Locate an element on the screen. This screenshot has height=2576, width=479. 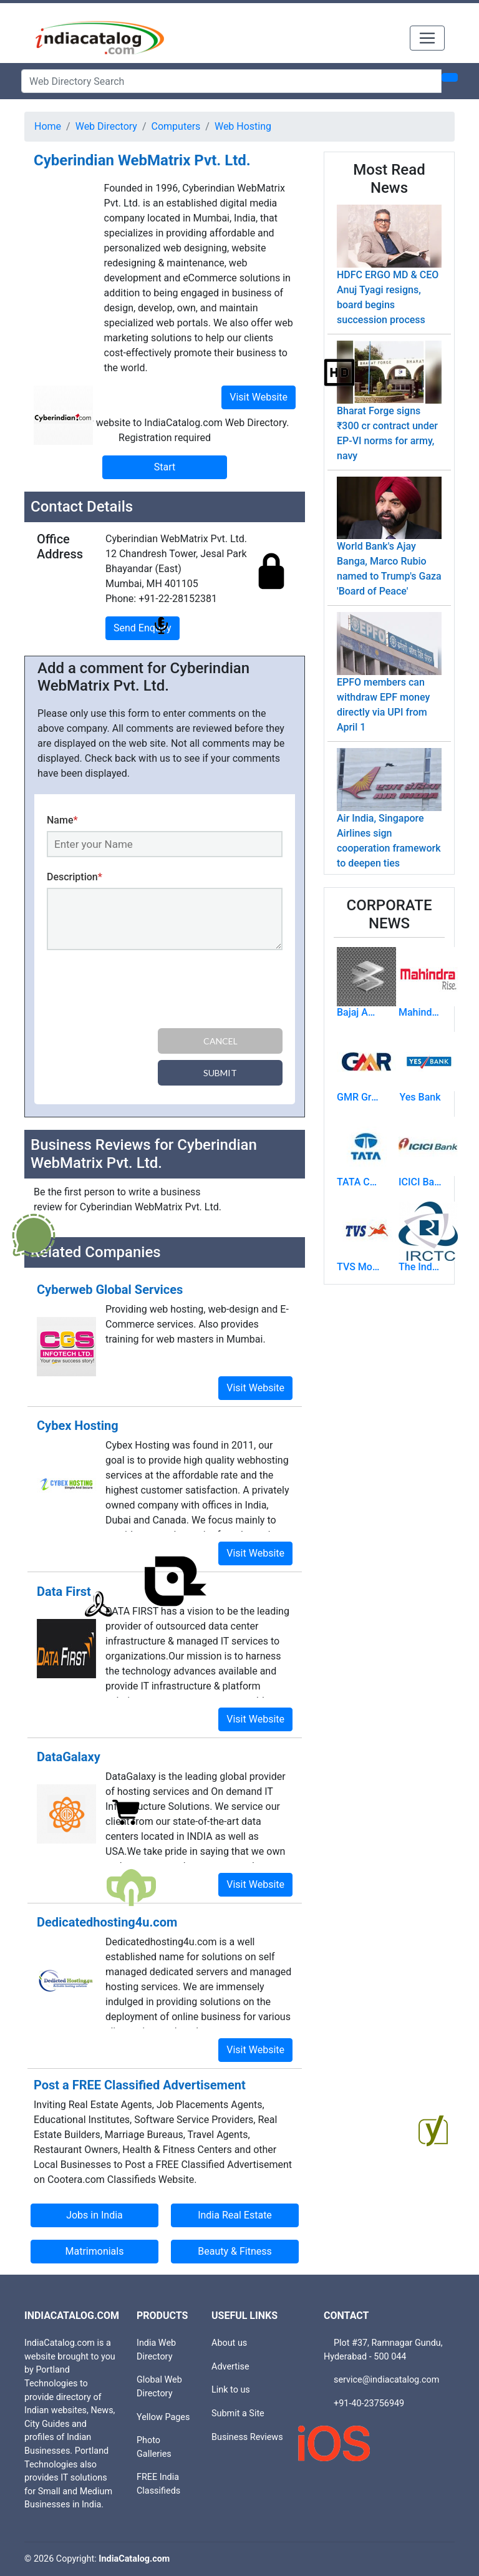
tap to record audio or voice message is located at coordinates (161, 625).